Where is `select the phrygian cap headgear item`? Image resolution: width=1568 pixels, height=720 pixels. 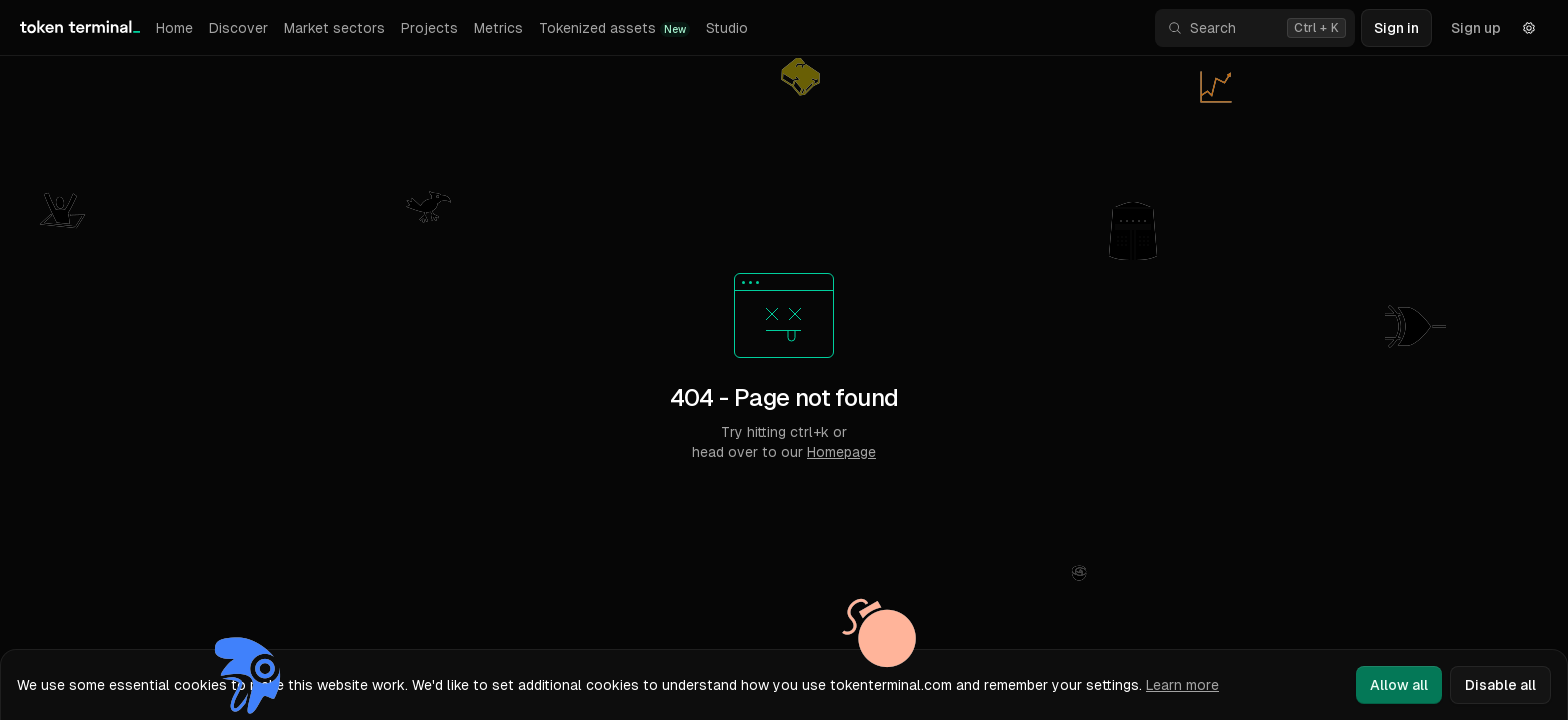 select the phrygian cap headgear item is located at coordinates (247, 675).